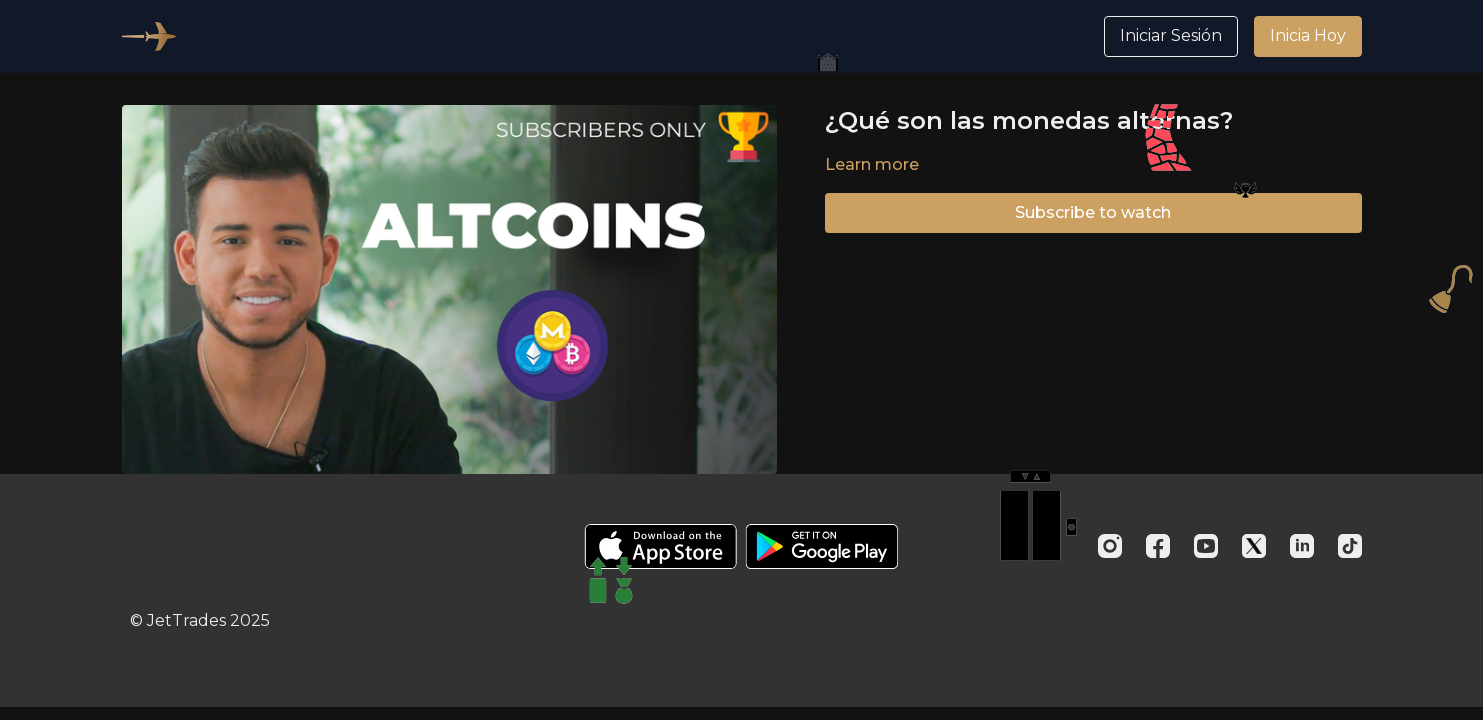 Image resolution: width=1483 pixels, height=720 pixels. Describe the element at coordinates (1030, 514) in the screenshot. I see `access elevator or floor navigation` at that location.